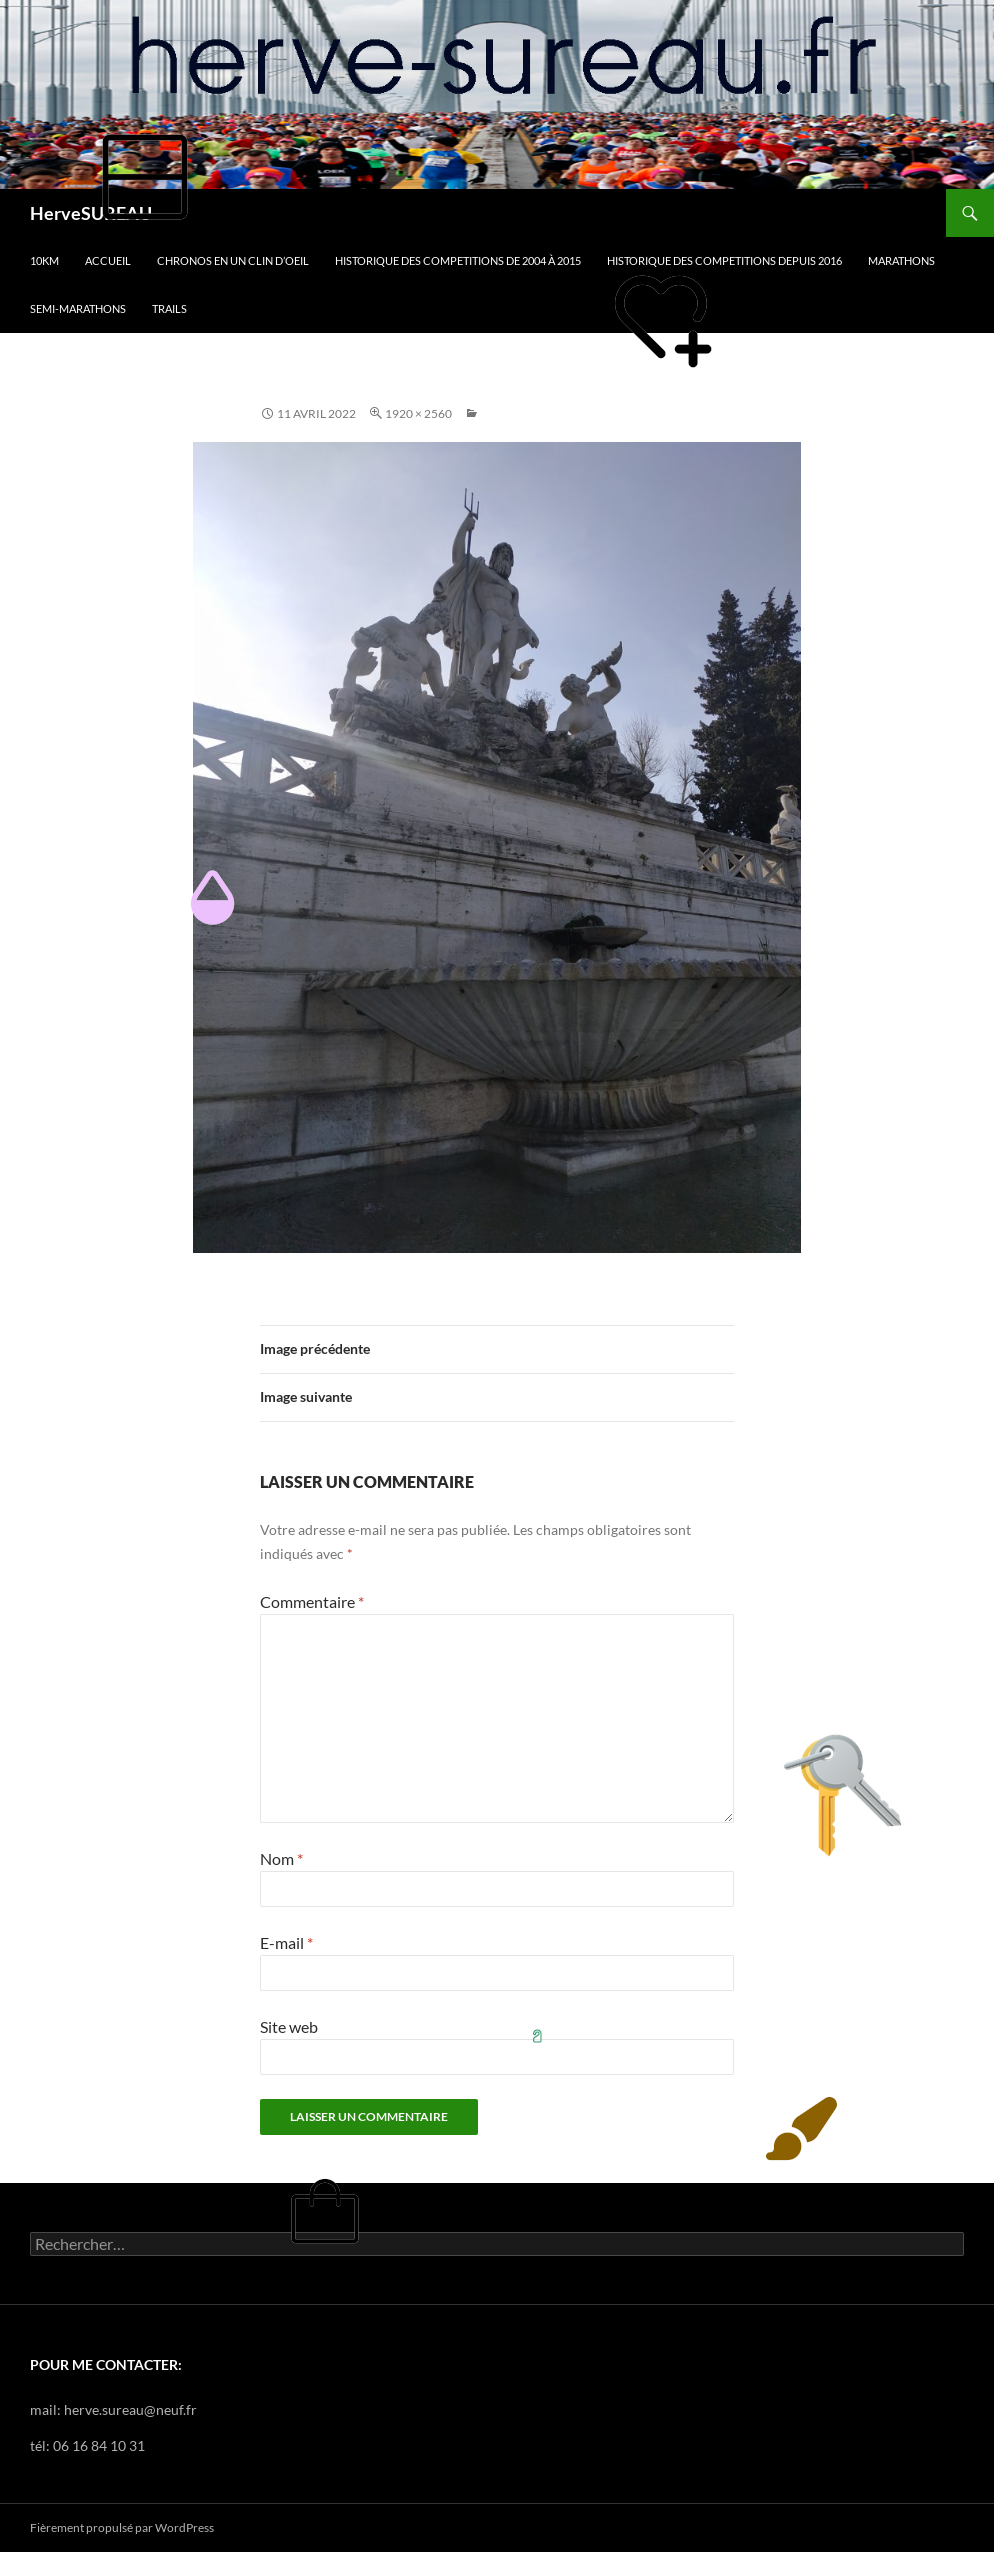 The image size is (994, 2552). What do you see at coordinates (145, 177) in the screenshot?
I see `split view into top and bottom panels` at bounding box center [145, 177].